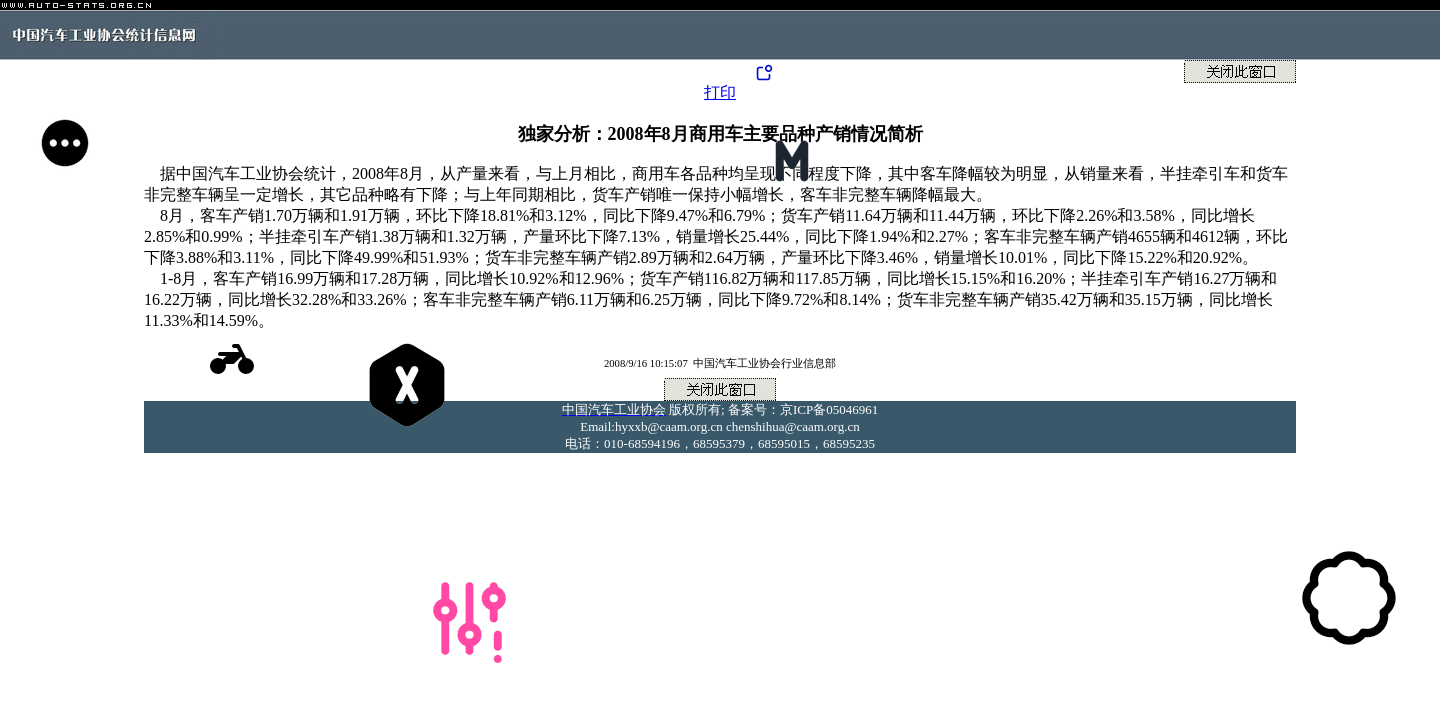  I want to click on view notifications, so click(764, 73).